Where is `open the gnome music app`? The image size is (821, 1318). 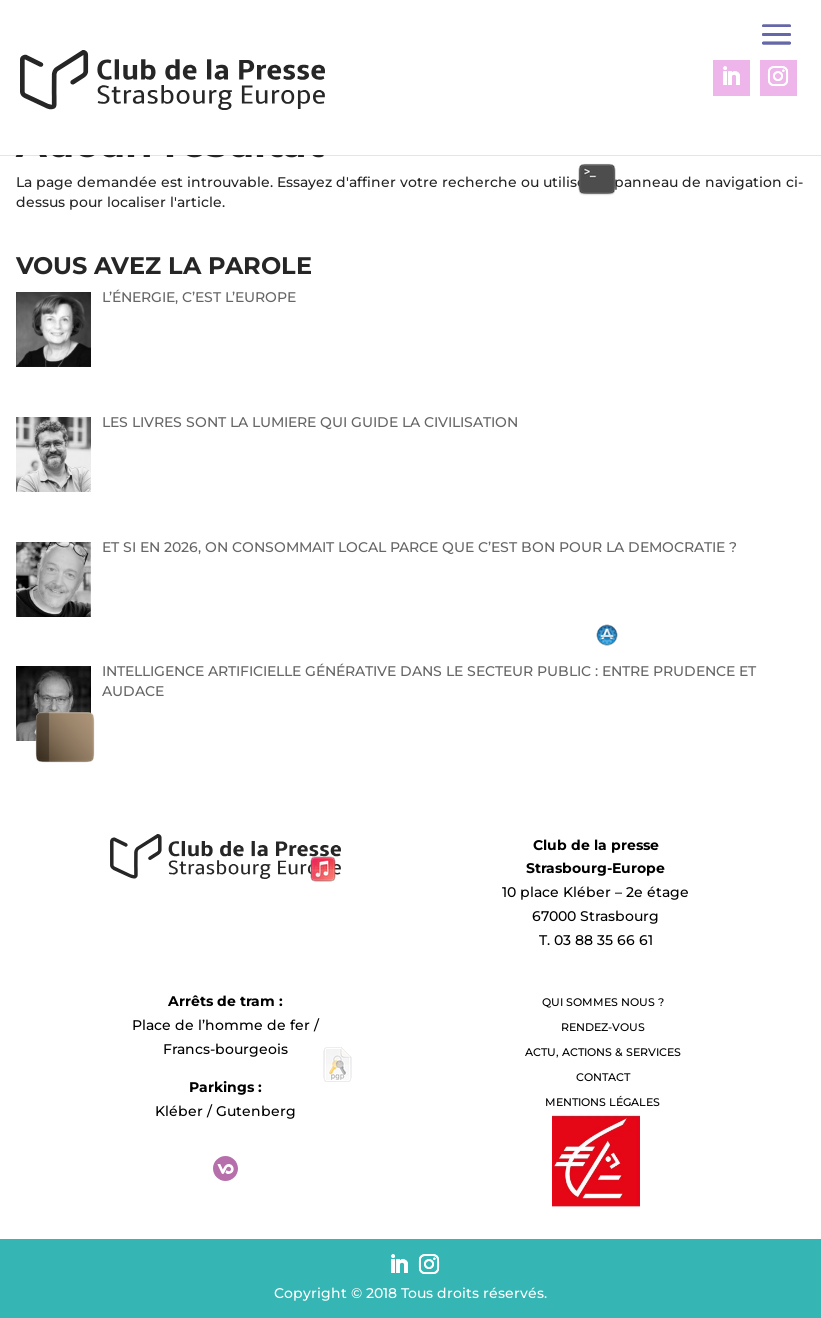
open the gnome music app is located at coordinates (323, 869).